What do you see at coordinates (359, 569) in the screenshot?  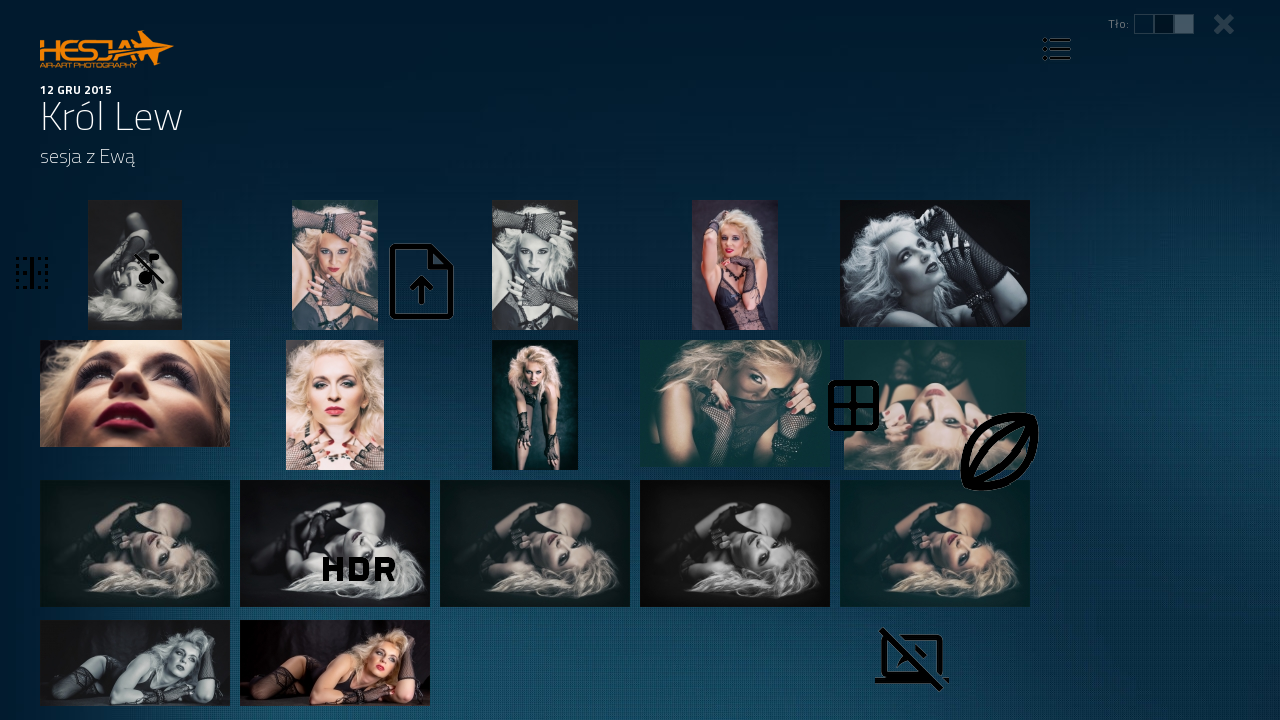 I see `HDR mode is currently enabled` at bounding box center [359, 569].